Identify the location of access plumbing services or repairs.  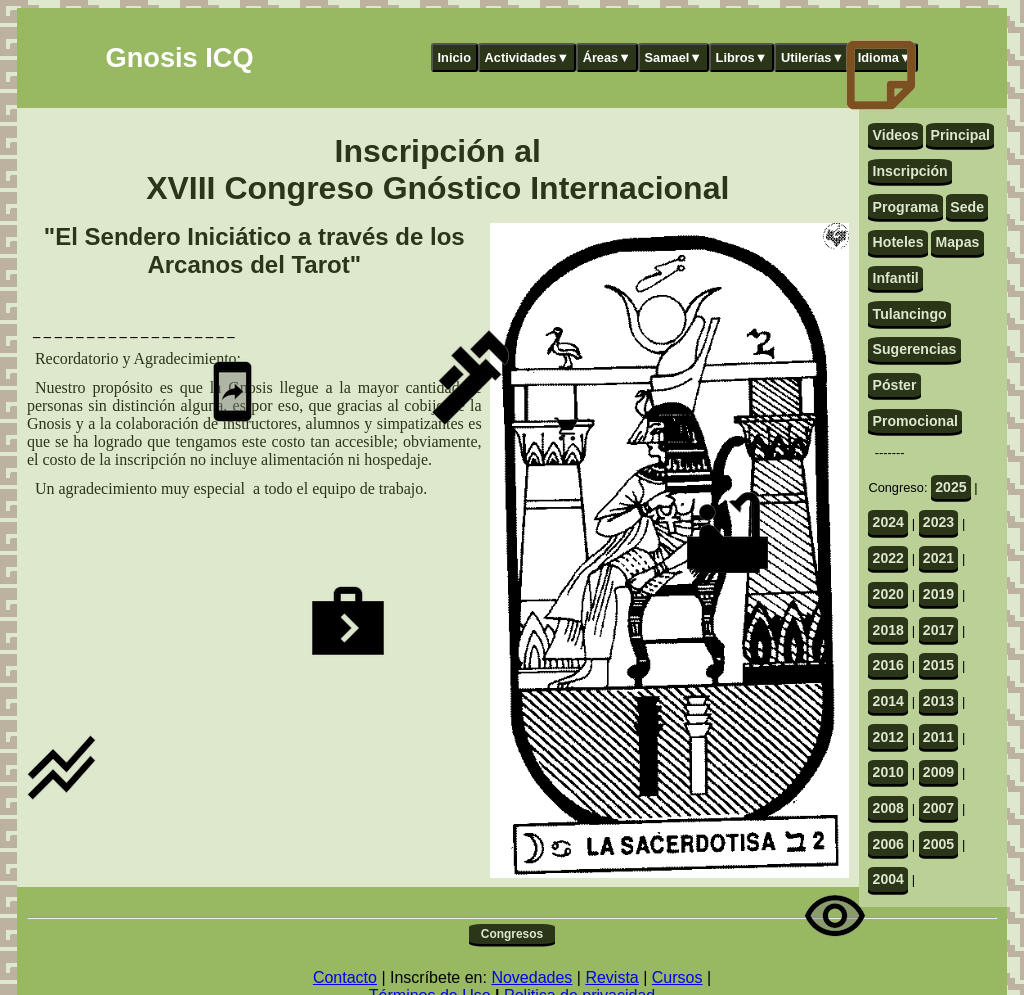
(470, 377).